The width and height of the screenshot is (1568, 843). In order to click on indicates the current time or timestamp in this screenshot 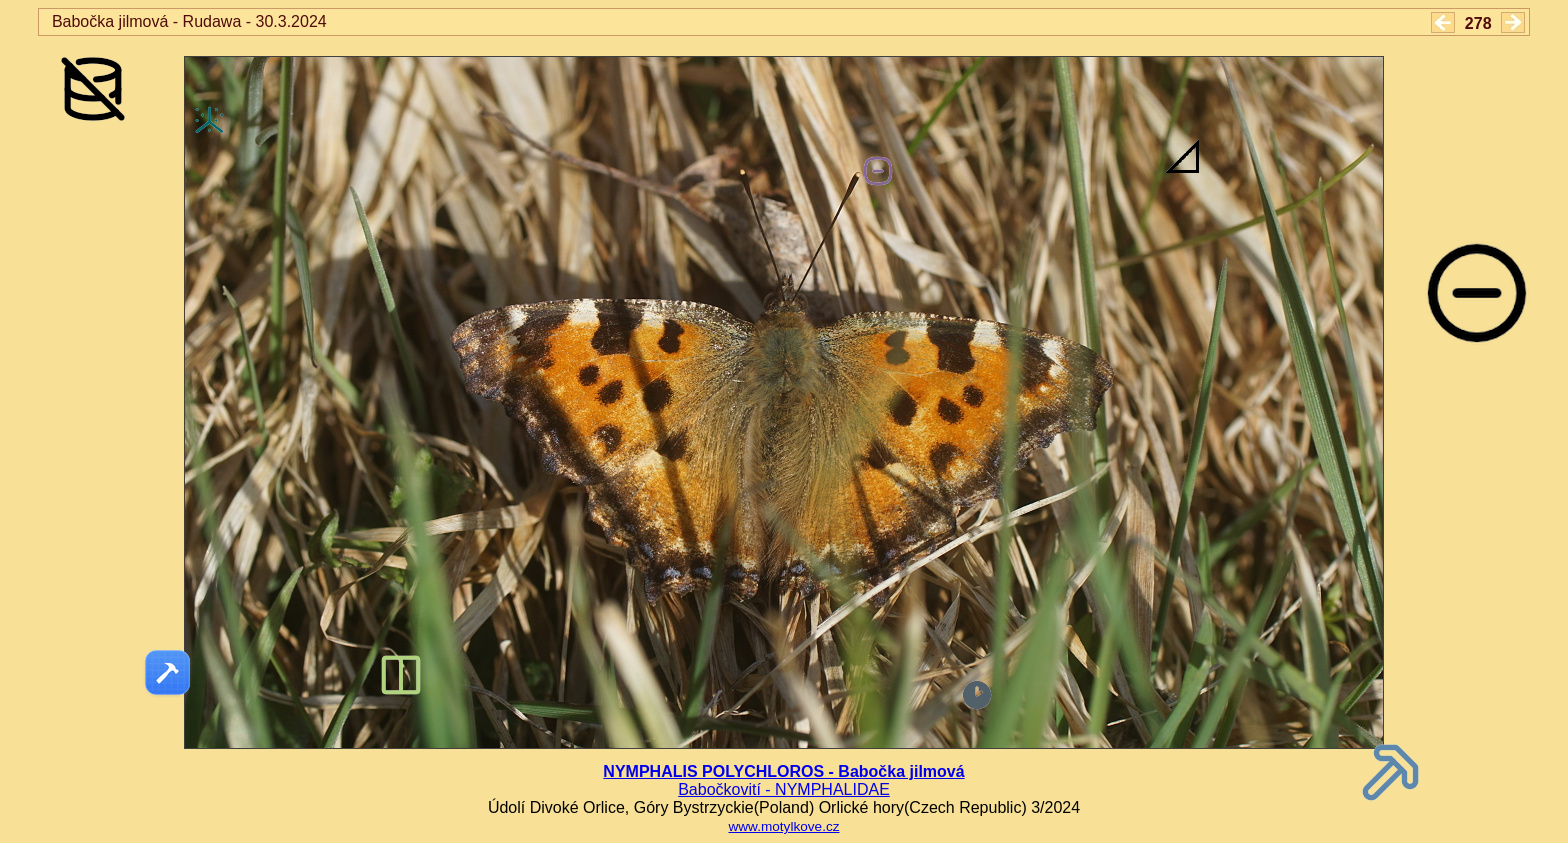, I will do `click(977, 695)`.